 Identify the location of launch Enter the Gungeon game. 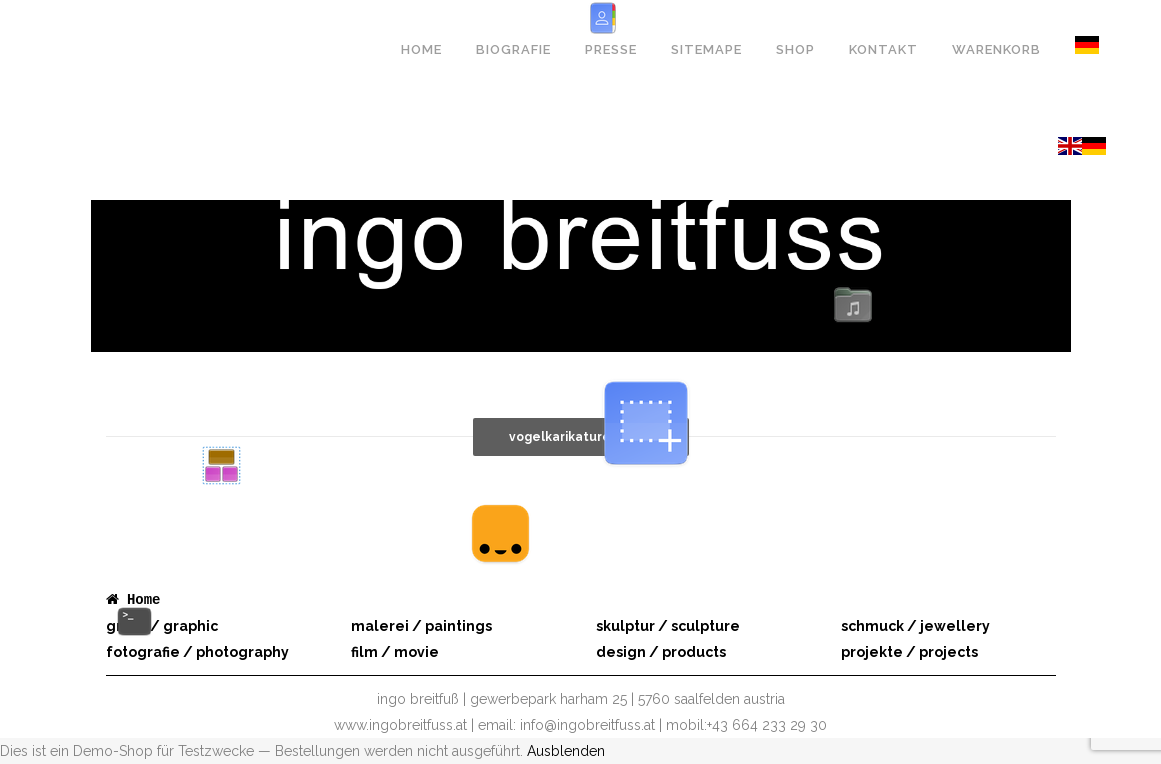
(500, 533).